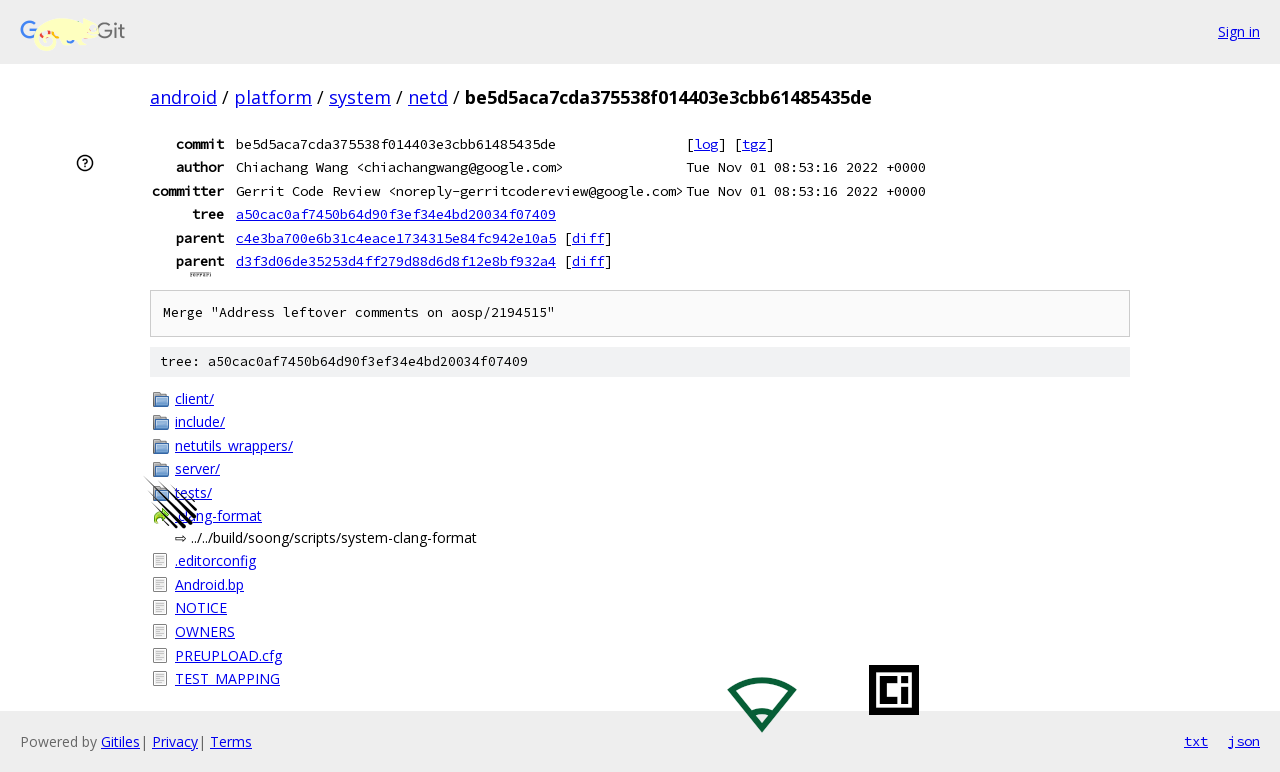 This screenshot has width=1280, height=772. I want to click on SUSE Linux brand logo, so click(66, 34).